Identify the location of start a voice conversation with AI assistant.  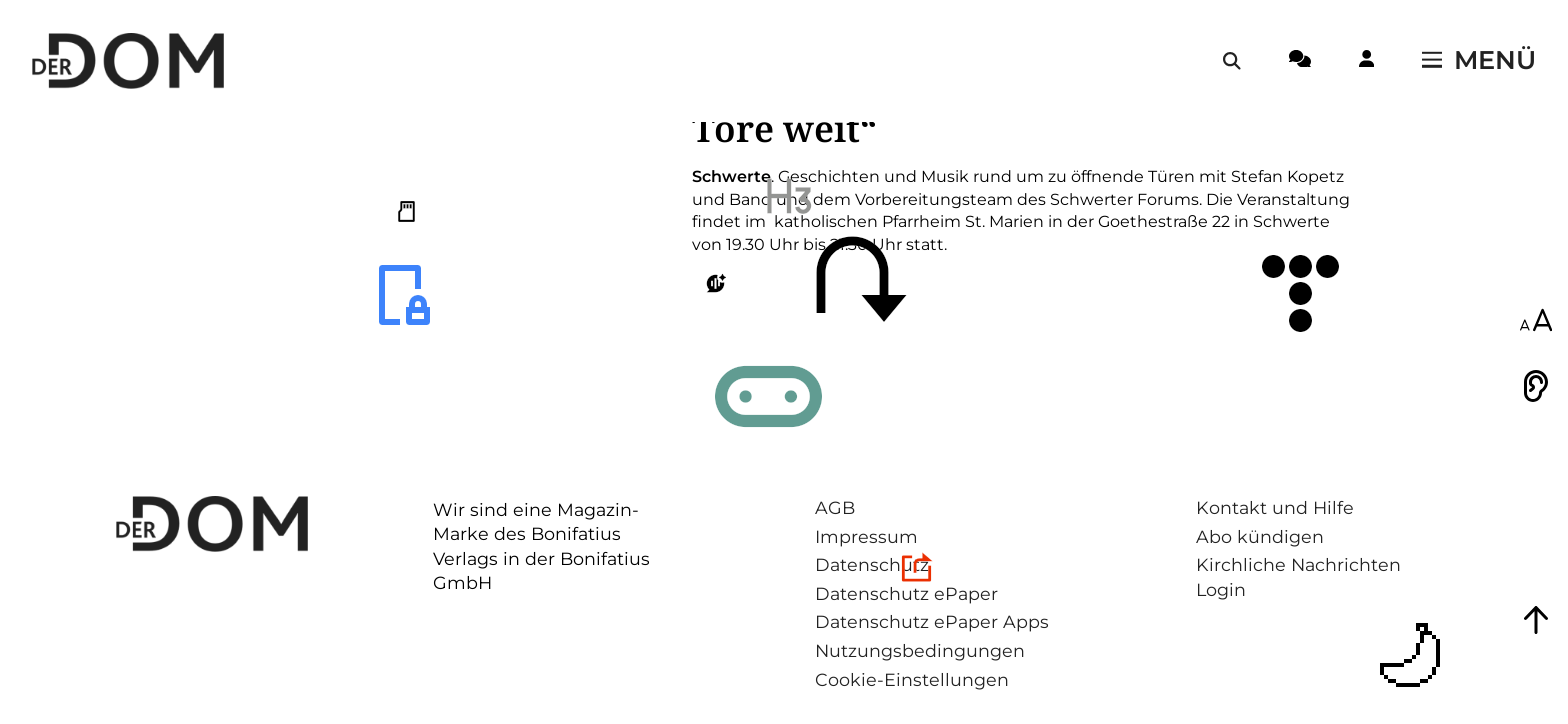
(715, 283).